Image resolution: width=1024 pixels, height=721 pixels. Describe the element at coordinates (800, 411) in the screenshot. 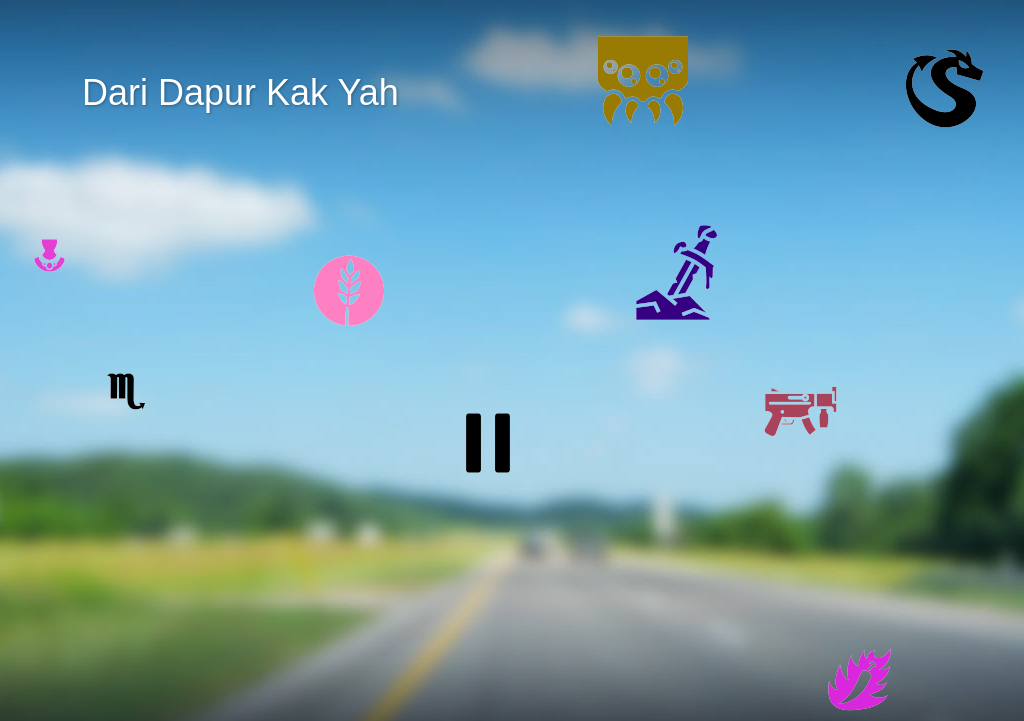

I see `select the MP5K submachine gun` at that location.